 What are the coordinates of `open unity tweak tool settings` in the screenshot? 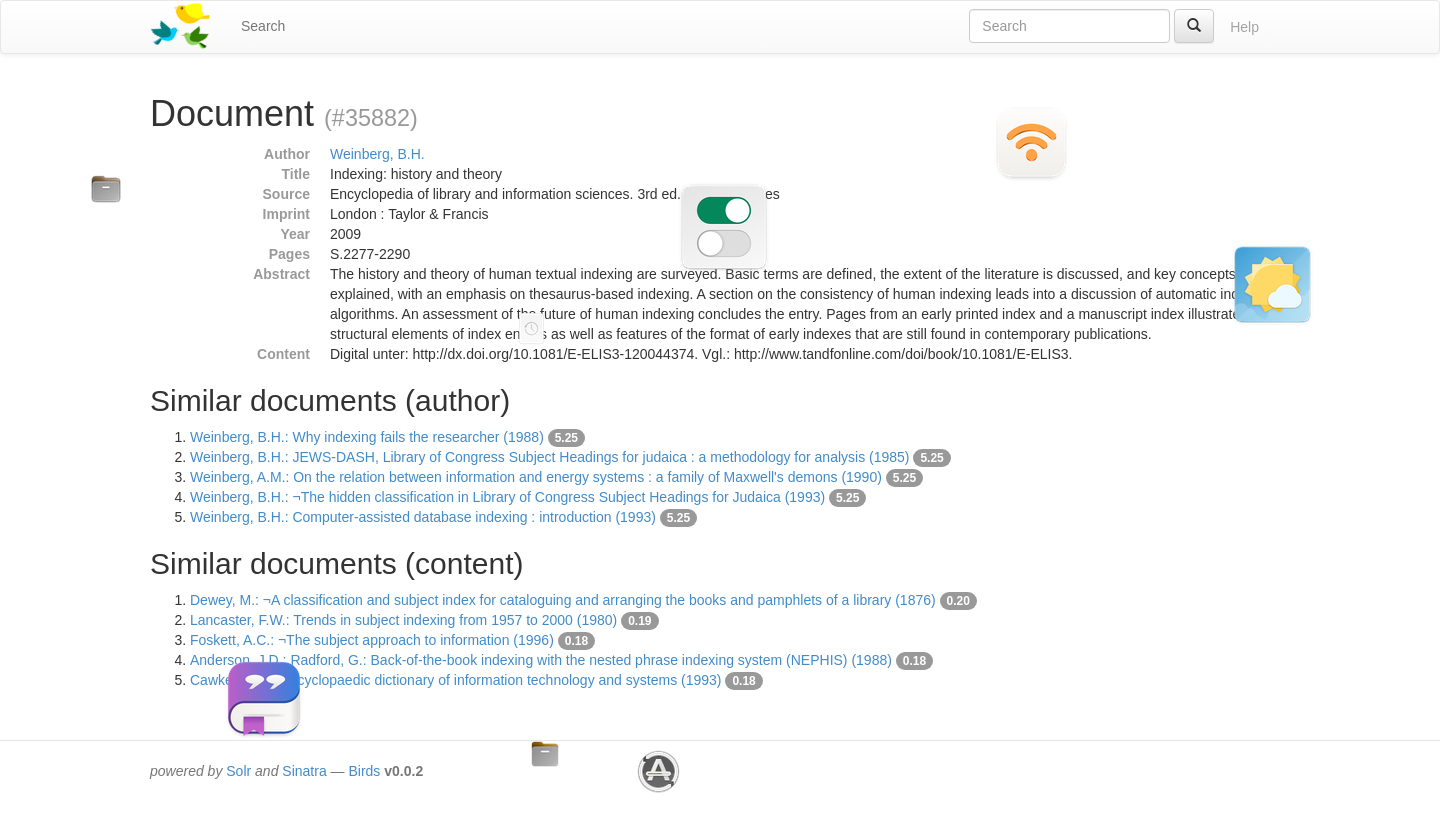 It's located at (724, 227).